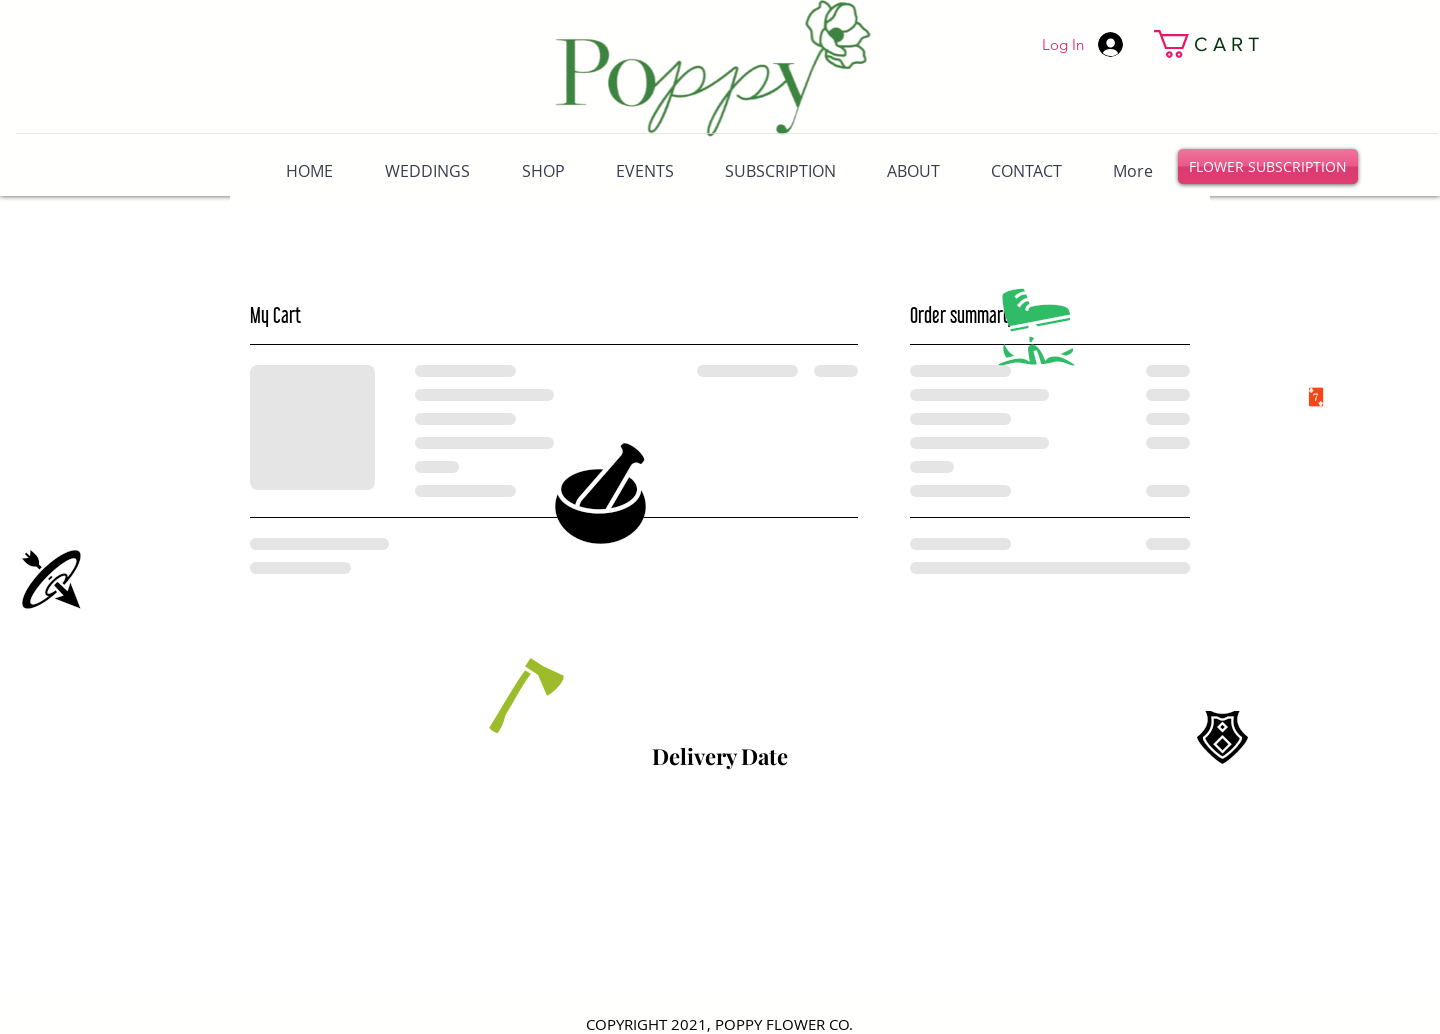 Image resolution: width=1440 pixels, height=1034 pixels. Describe the element at coordinates (1036, 326) in the screenshot. I see `hazard warning indicating slippery surface` at that location.